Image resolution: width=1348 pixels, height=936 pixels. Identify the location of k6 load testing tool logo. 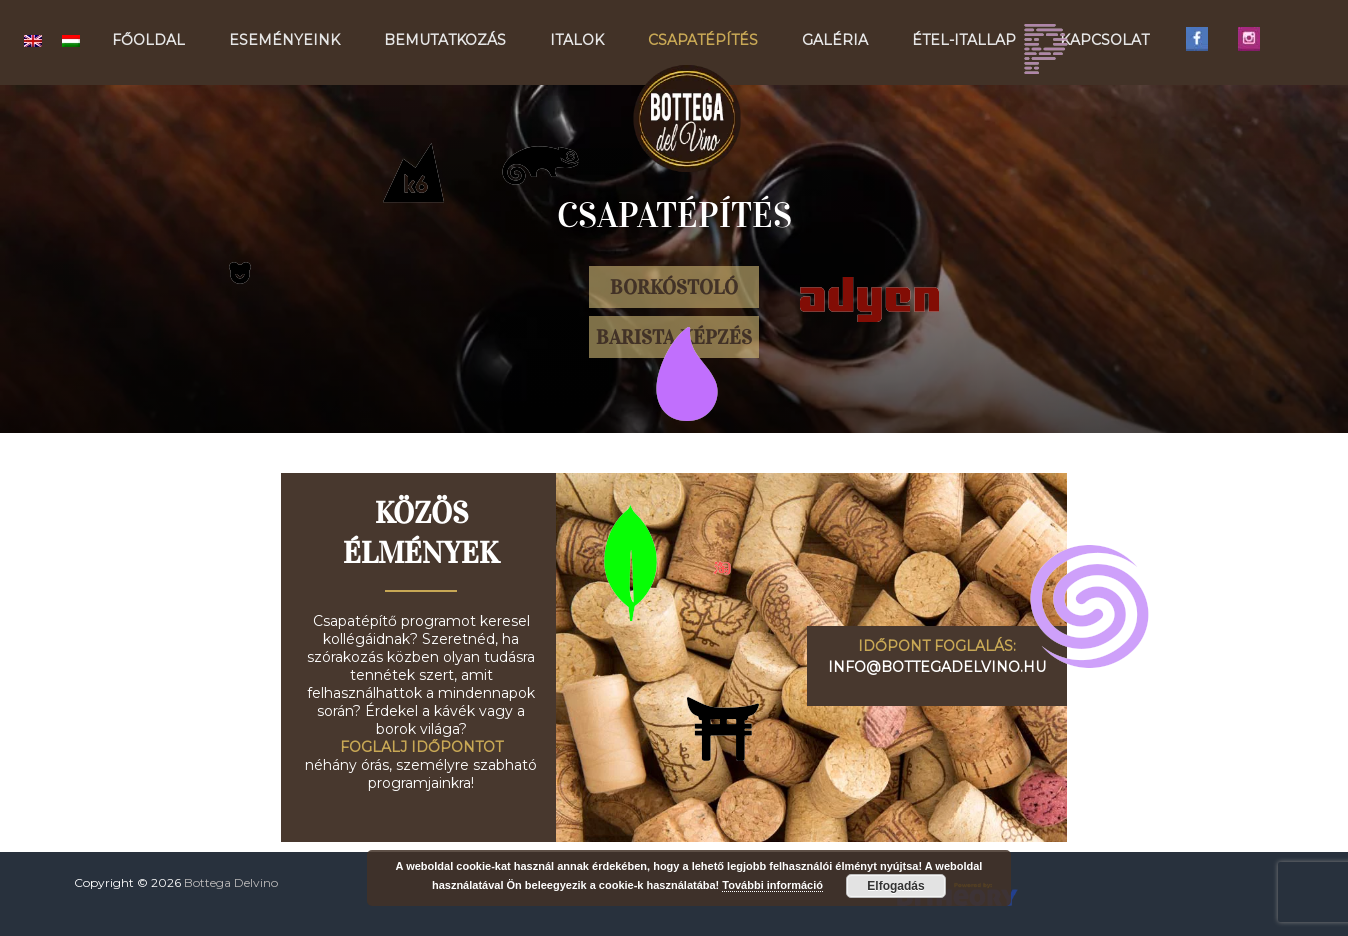
(413, 172).